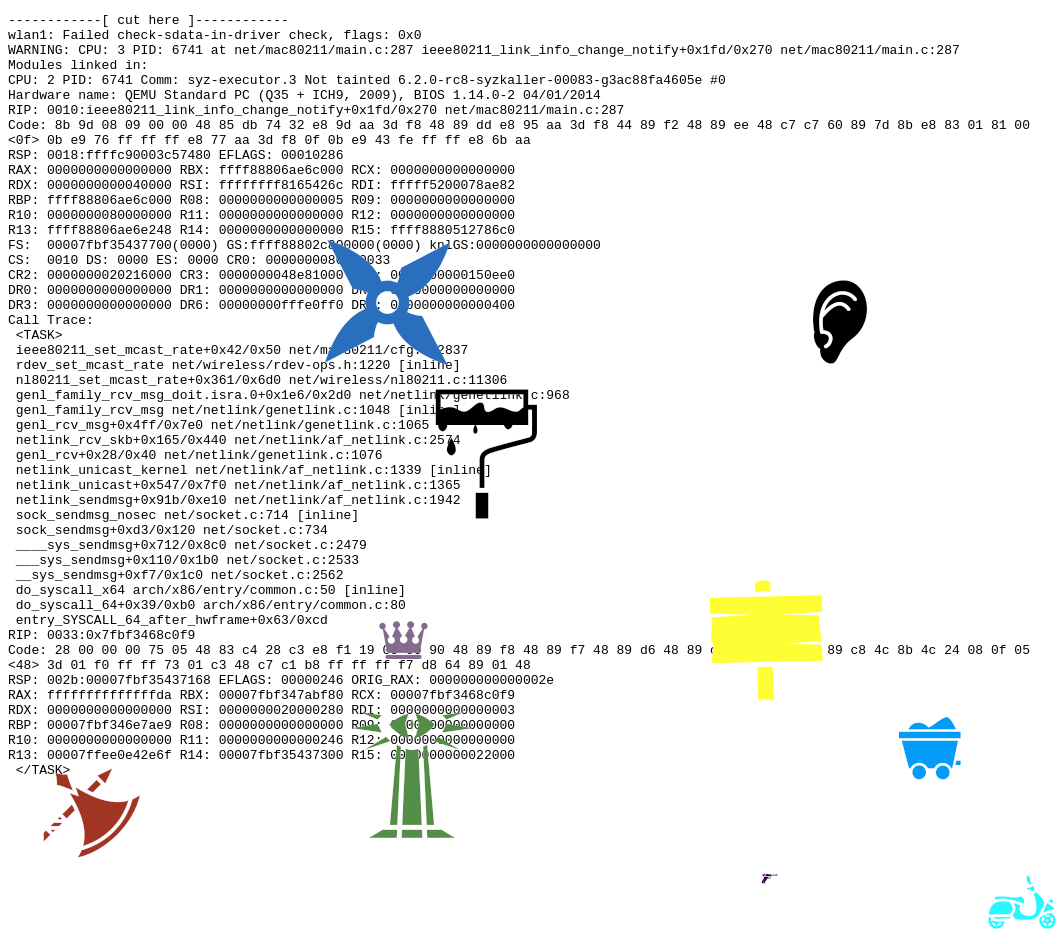 This screenshot has height=944, width=1059. Describe the element at coordinates (412, 775) in the screenshot. I see `indicates an enemy stronghold or boss location` at that location.